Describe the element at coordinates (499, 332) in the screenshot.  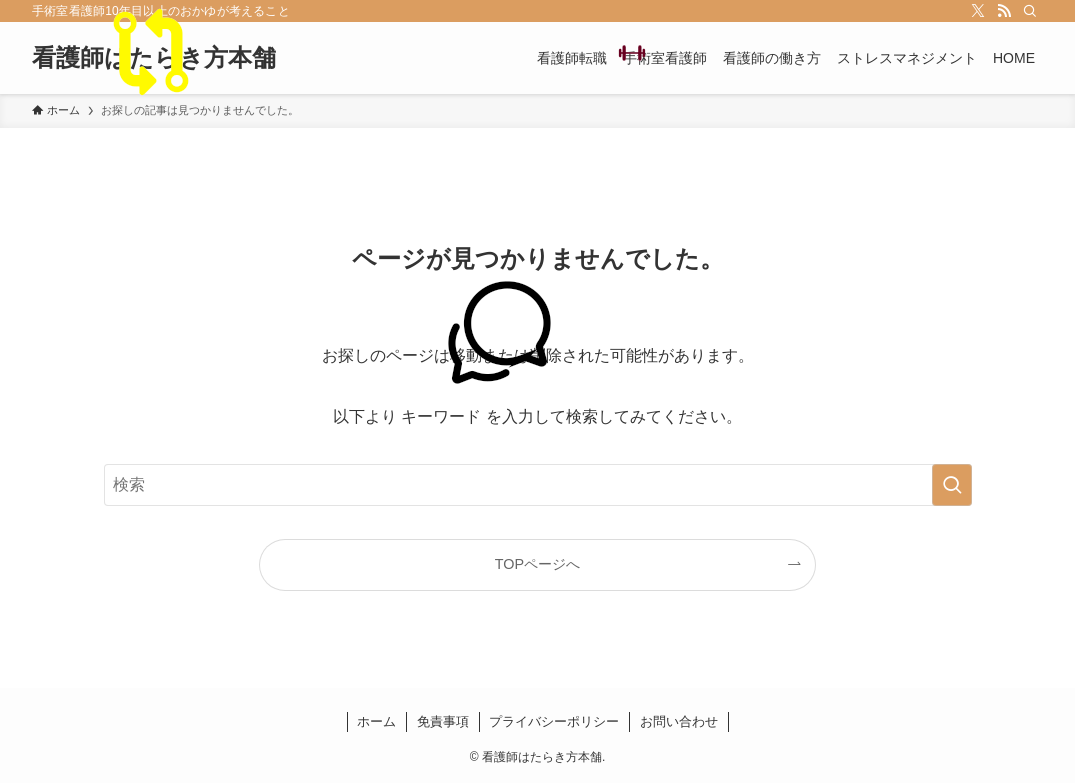
I see `open messaging or chat` at that location.